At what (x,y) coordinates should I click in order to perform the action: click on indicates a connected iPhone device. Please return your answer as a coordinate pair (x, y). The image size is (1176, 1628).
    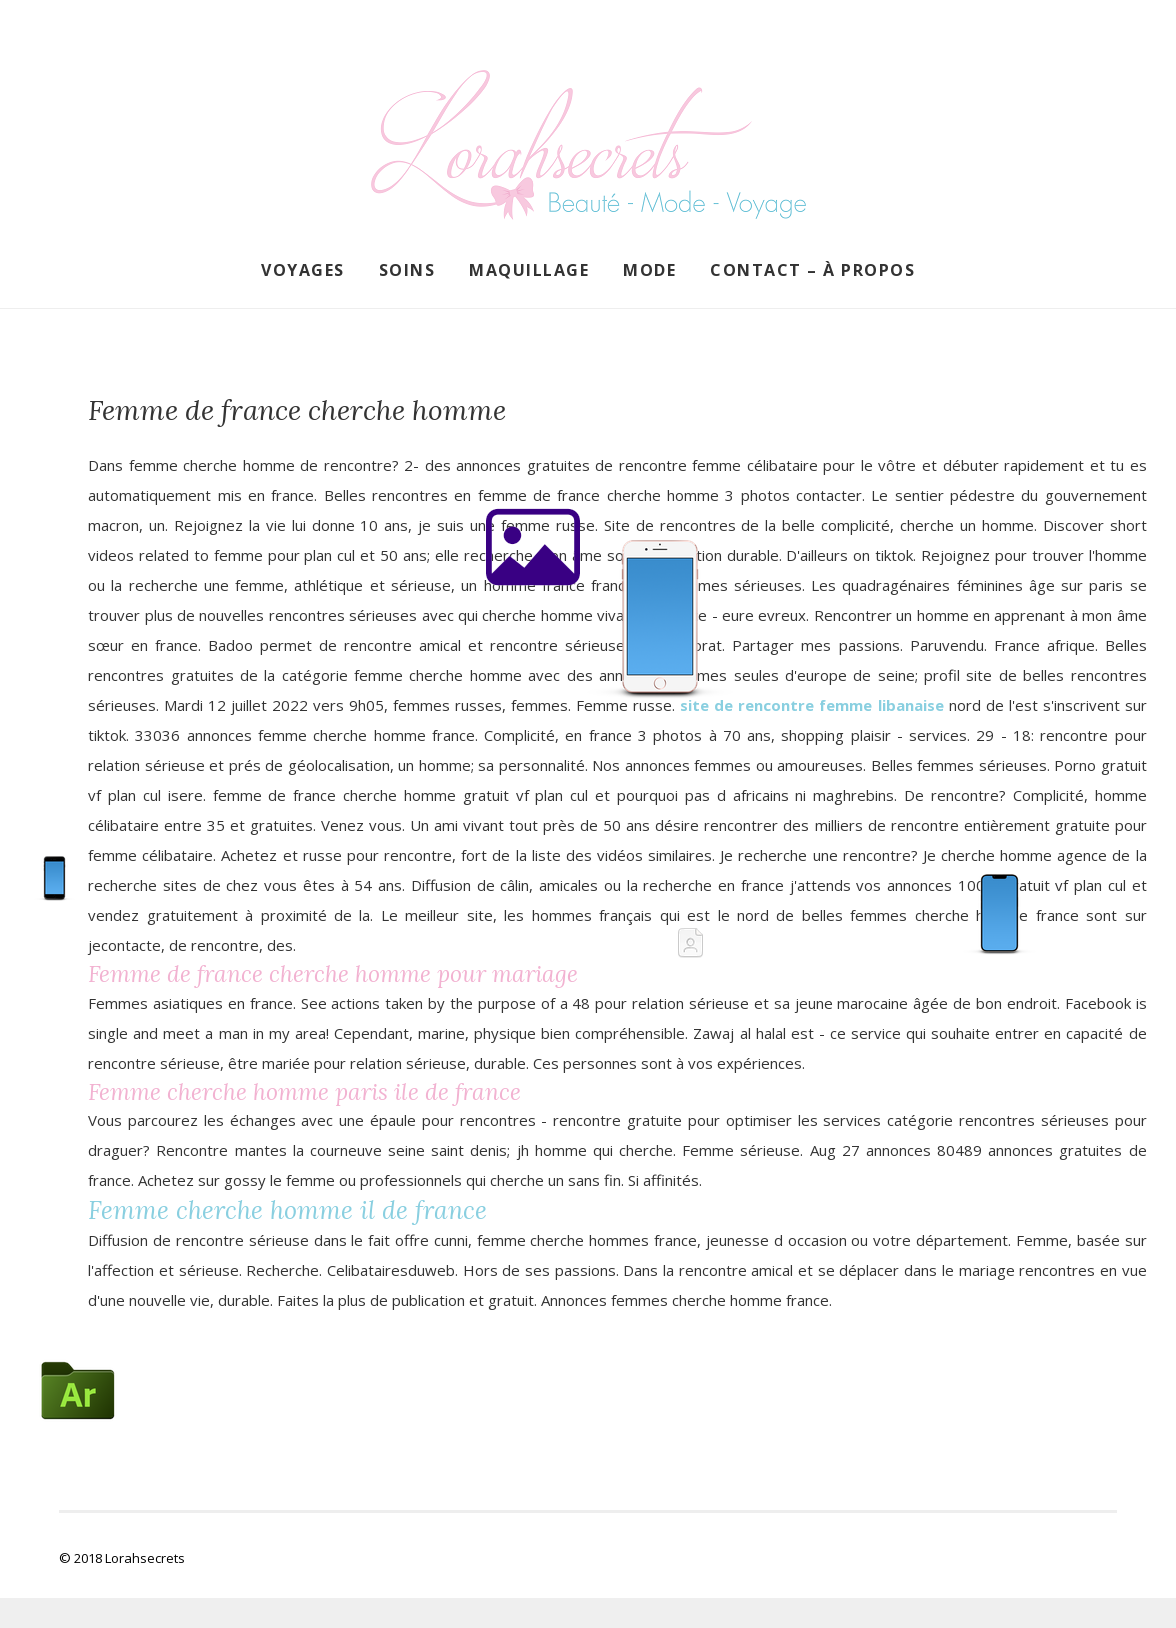
    Looking at the image, I should click on (660, 619).